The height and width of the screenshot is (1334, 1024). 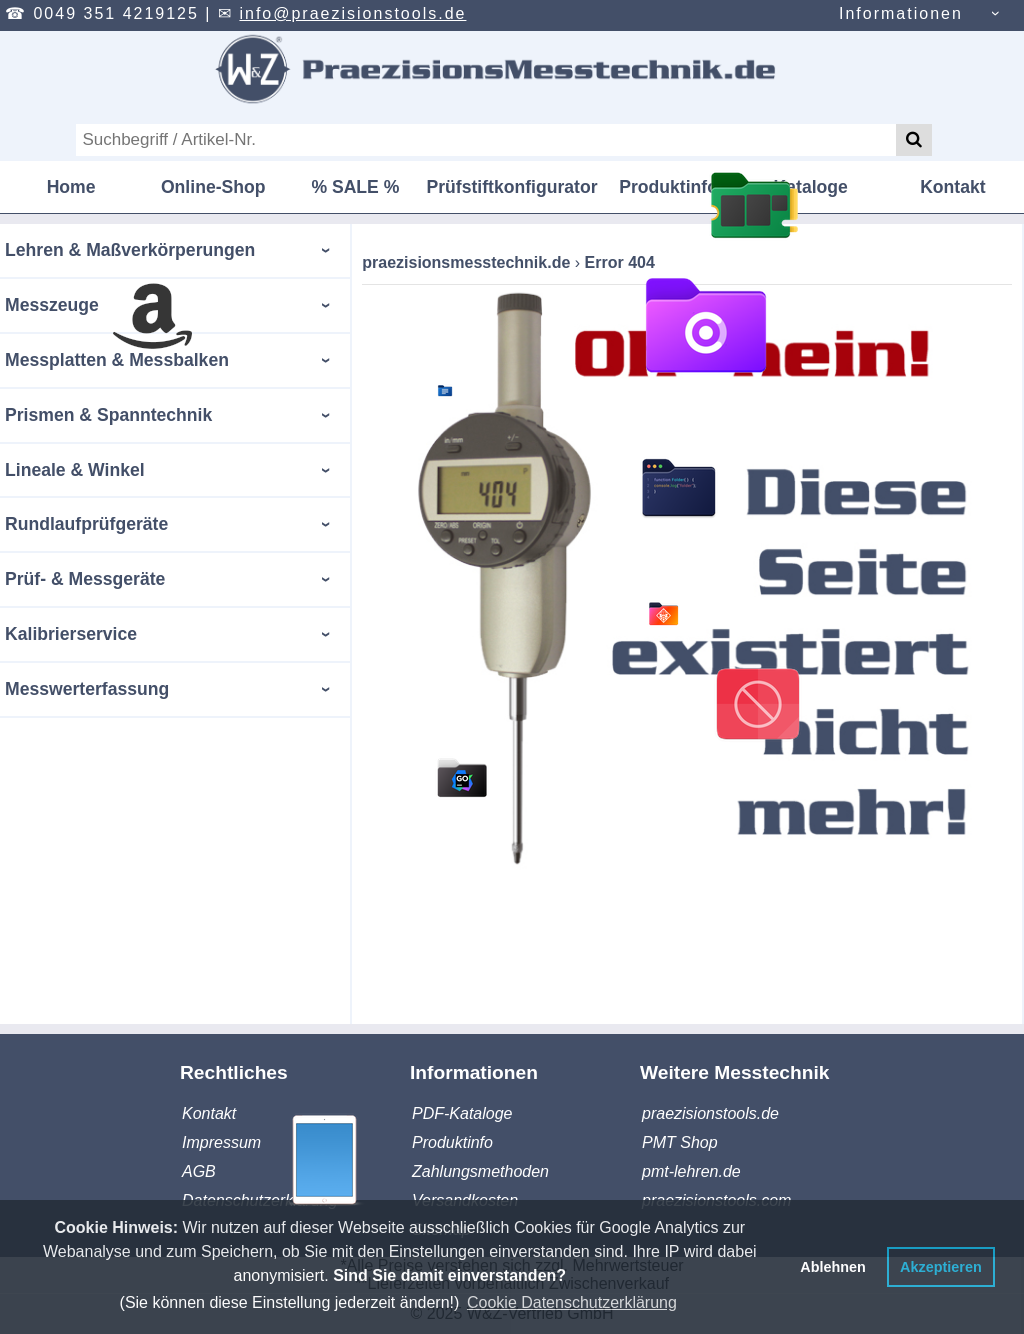 I want to click on open google docs folder, so click(x=445, y=391).